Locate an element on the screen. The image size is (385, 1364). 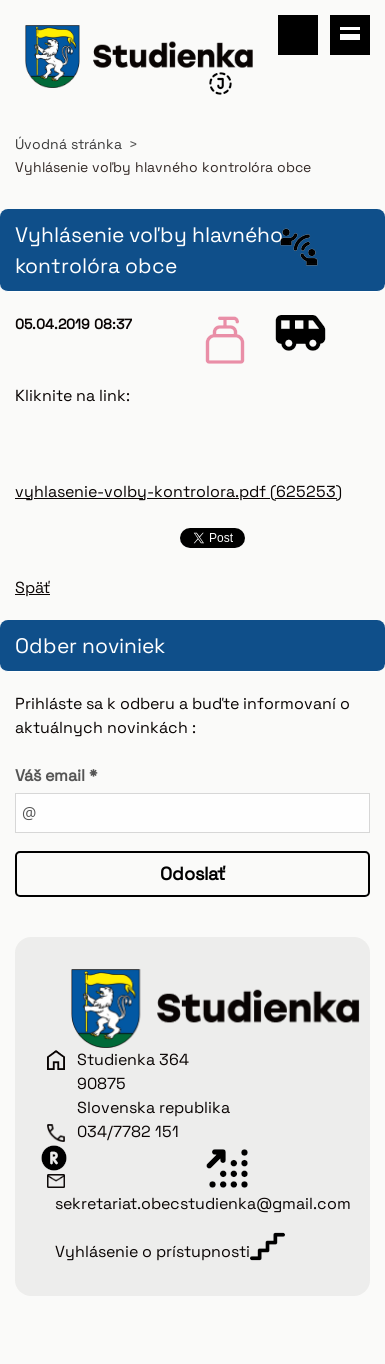
export or share data is located at coordinates (228, 1168).